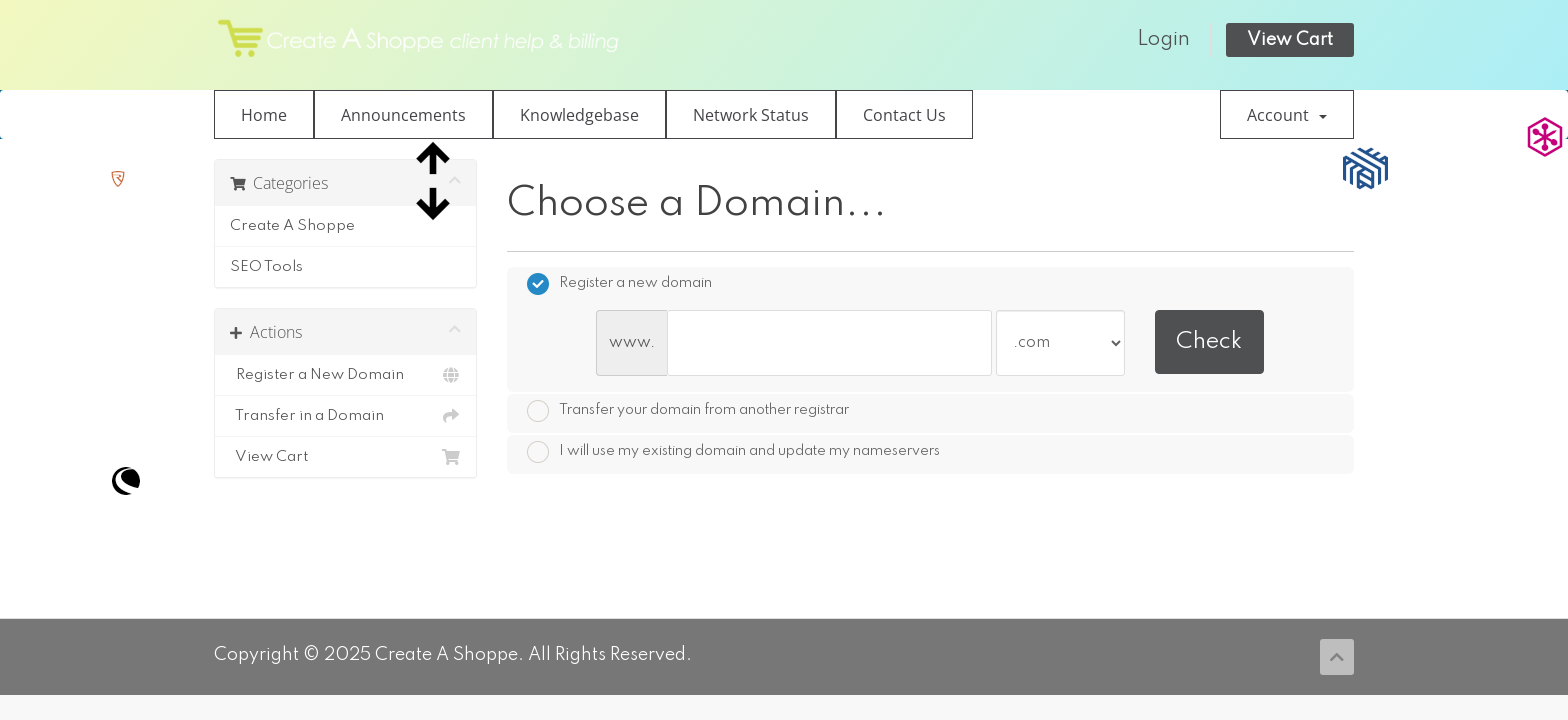 The image size is (1568, 720). What do you see at coordinates (126, 481) in the screenshot?
I see `celestron brand logo` at bounding box center [126, 481].